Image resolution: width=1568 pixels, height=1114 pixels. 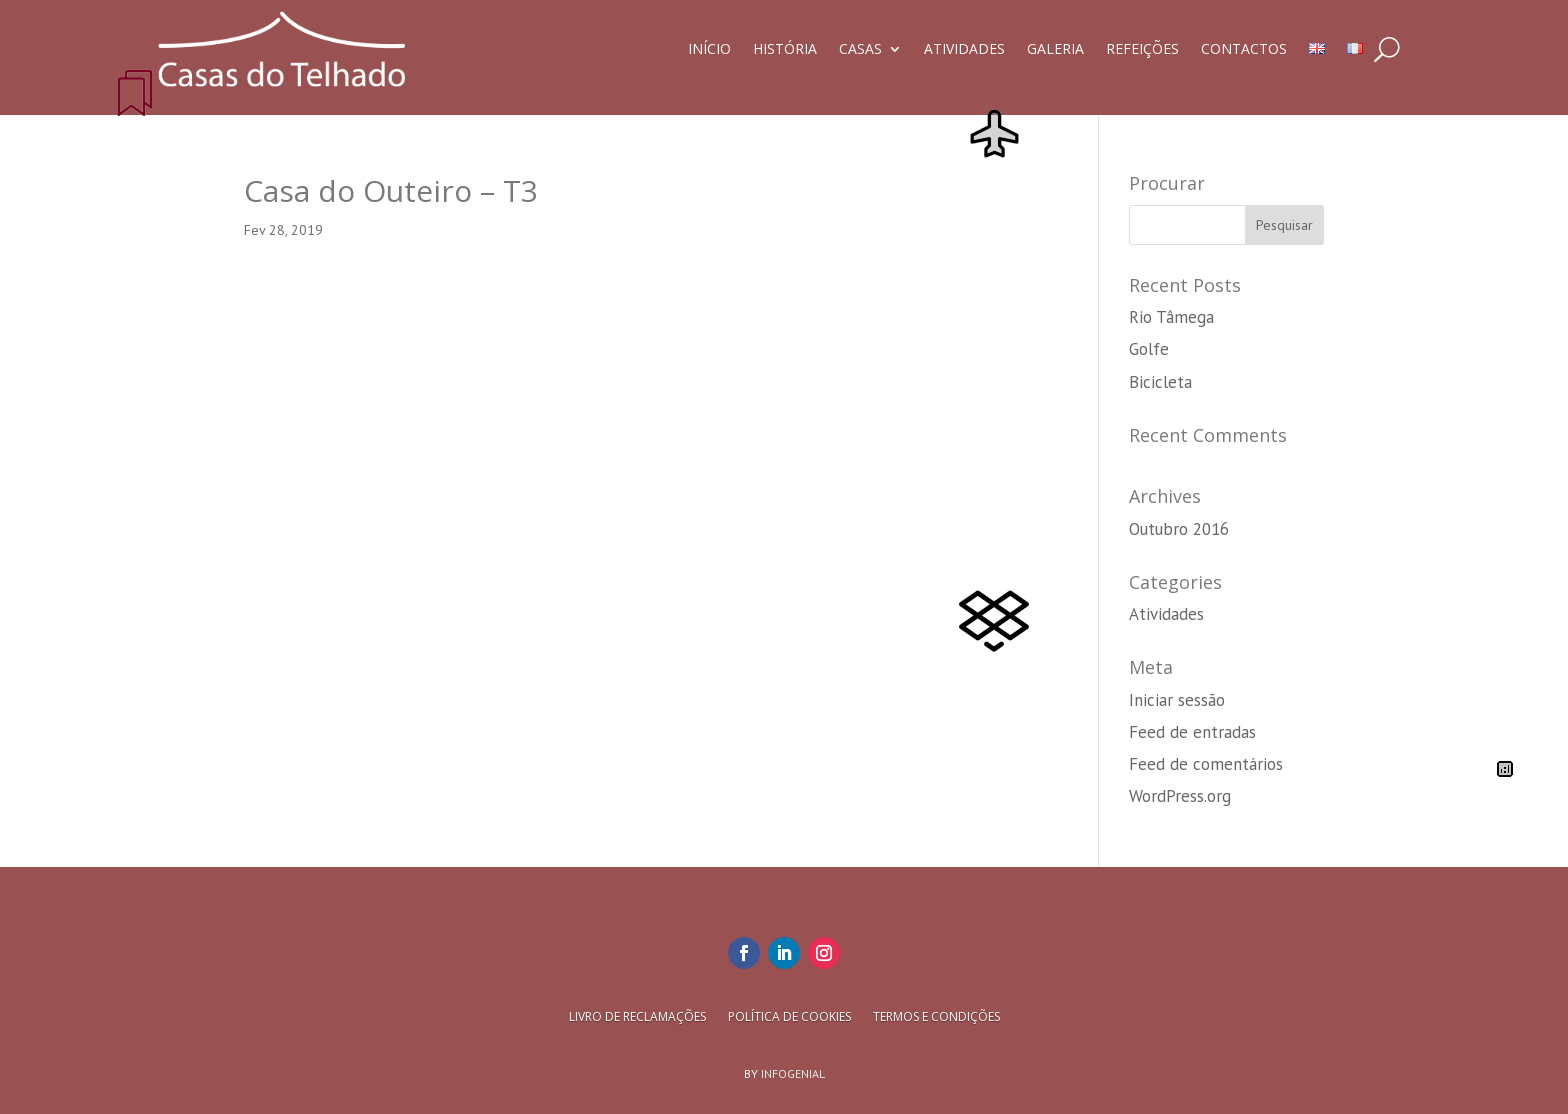 I want to click on enable airplane mode, so click(x=994, y=133).